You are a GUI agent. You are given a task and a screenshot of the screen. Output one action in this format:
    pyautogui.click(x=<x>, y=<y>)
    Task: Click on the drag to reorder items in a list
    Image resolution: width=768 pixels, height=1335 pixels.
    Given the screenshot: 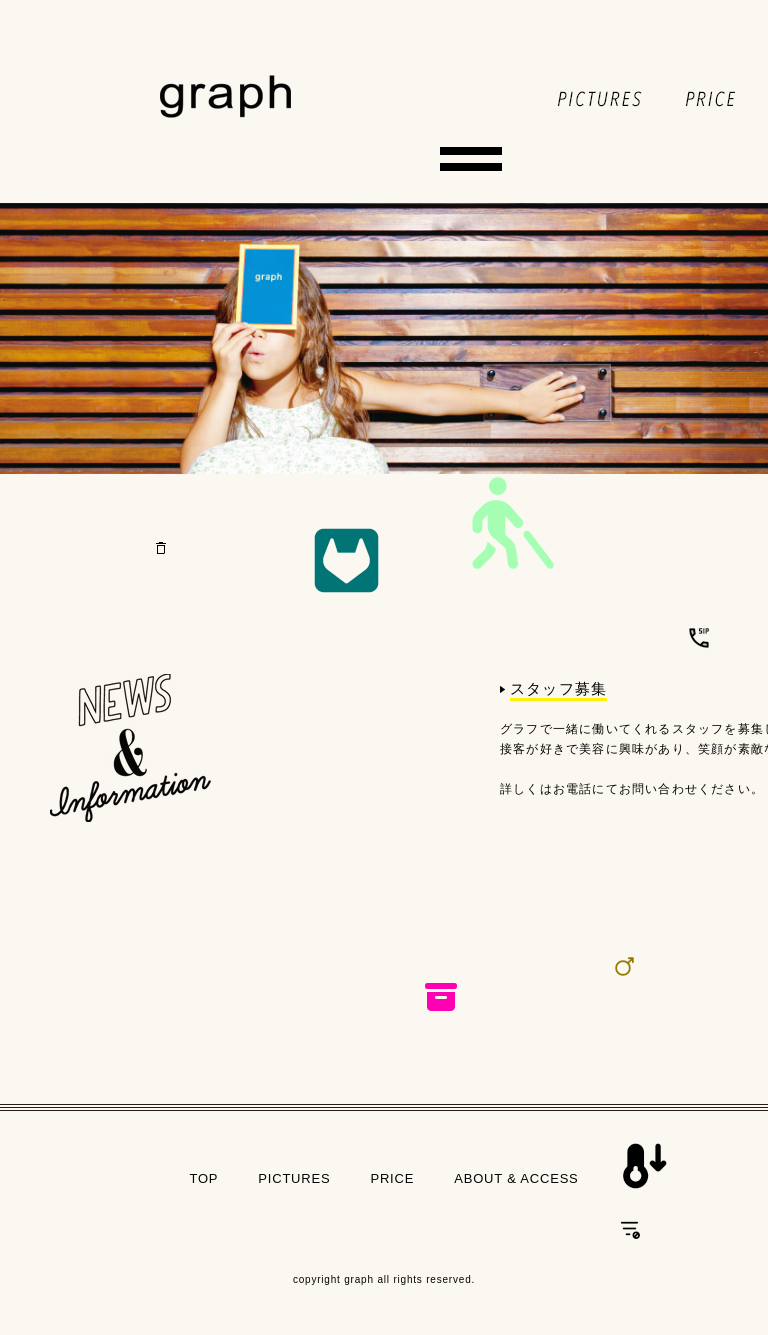 What is the action you would take?
    pyautogui.click(x=471, y=159)
    